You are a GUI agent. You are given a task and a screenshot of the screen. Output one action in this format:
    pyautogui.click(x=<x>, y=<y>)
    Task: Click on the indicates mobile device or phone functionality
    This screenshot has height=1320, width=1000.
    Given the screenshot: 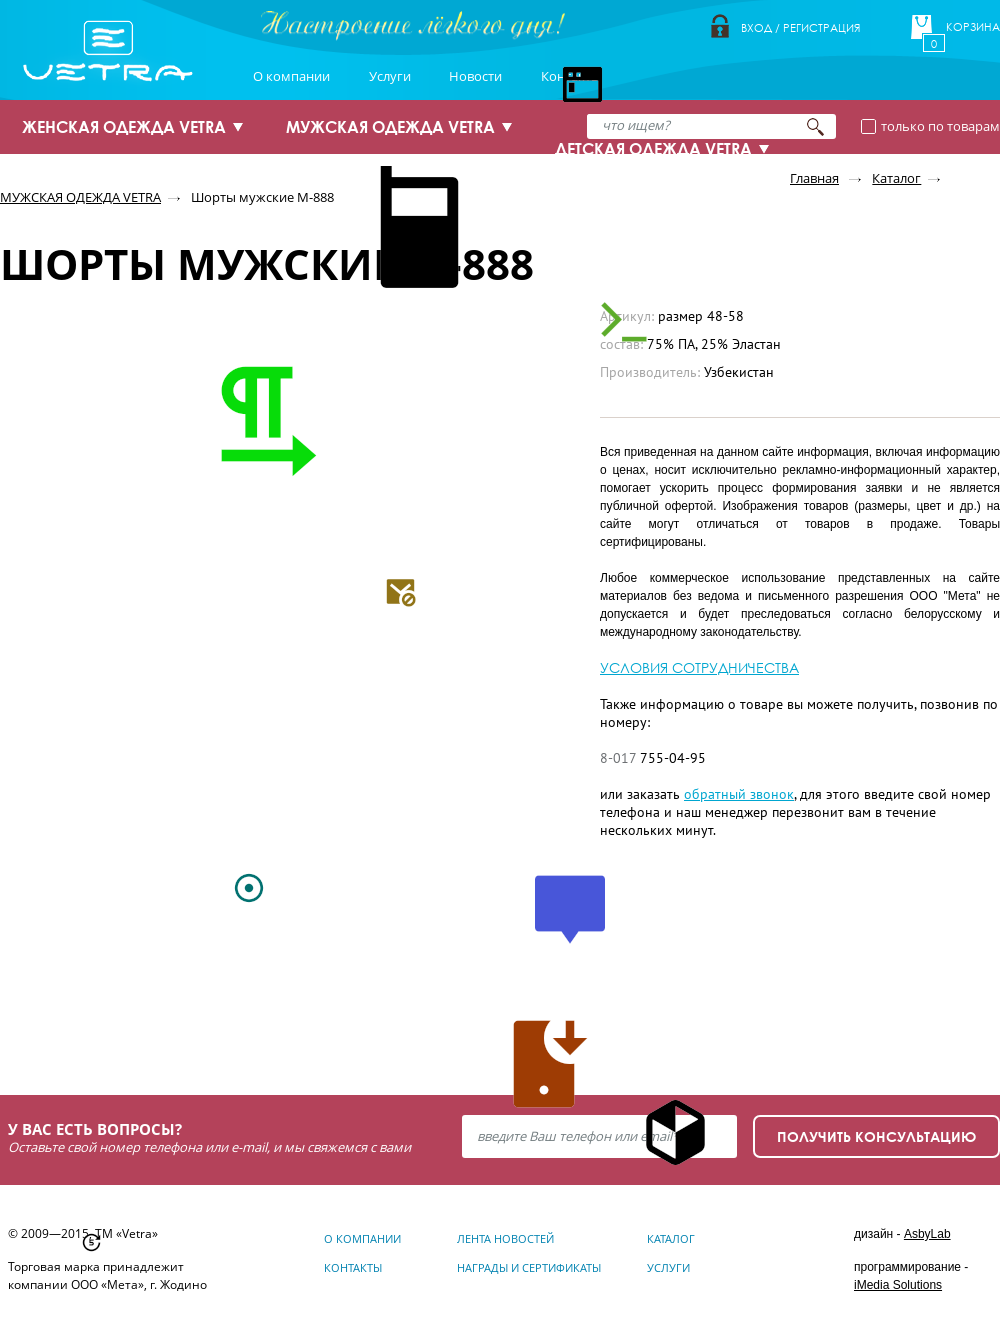 What is the action you would take?
    pyautogui.click(x=419, y=232)
    